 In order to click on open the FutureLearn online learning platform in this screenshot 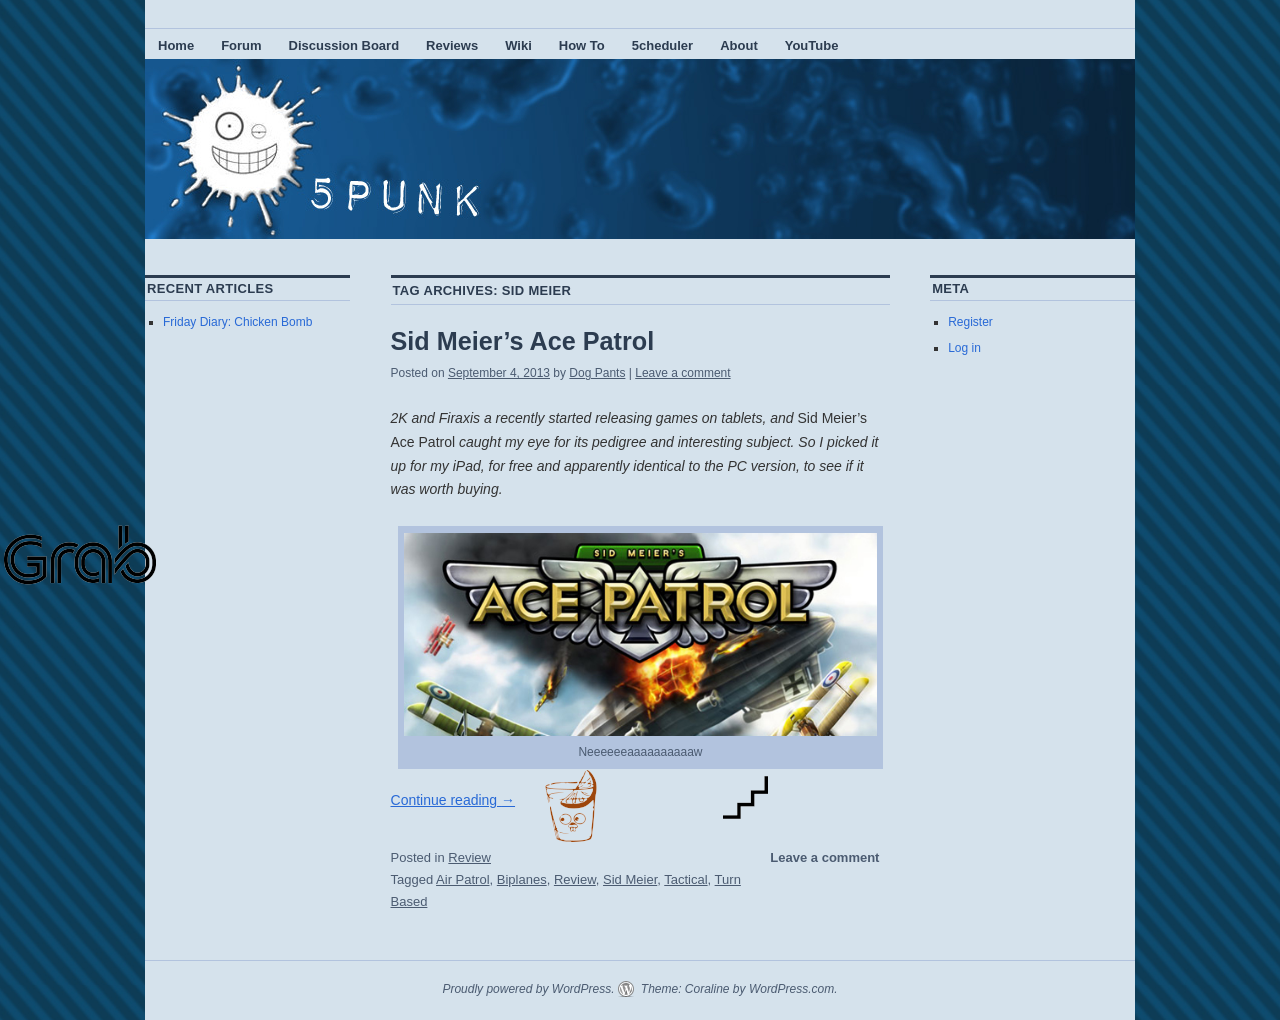, I will do `click(745, 797)`.